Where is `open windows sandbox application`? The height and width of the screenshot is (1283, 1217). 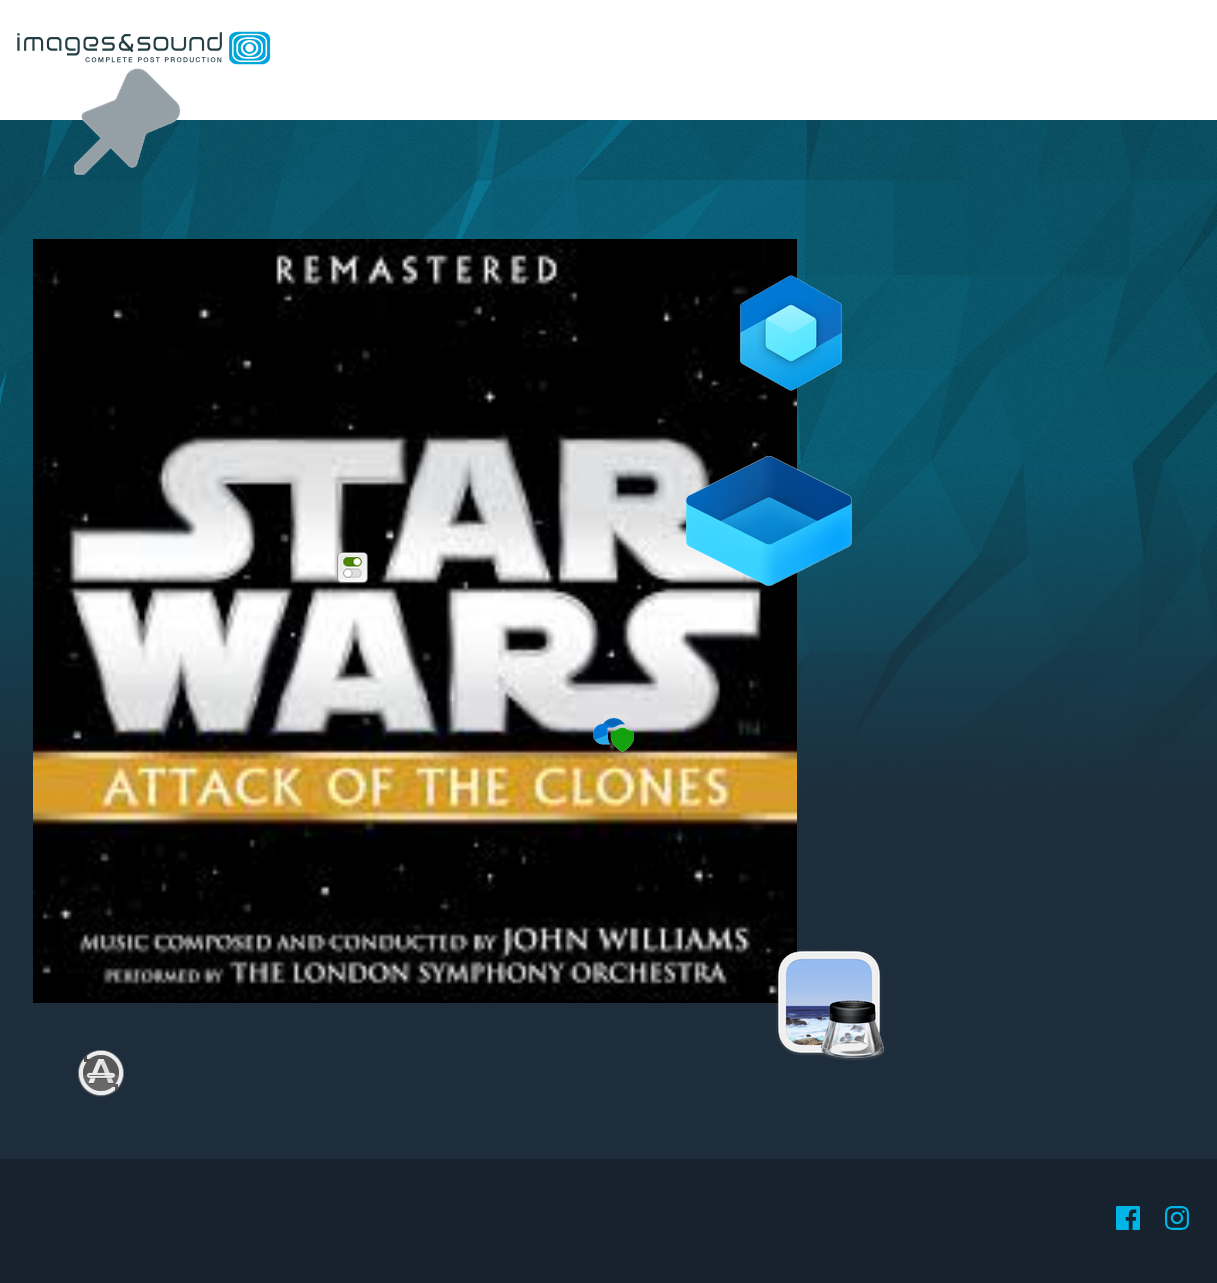
open windows sandbox application is located at coordinates (769, 521).